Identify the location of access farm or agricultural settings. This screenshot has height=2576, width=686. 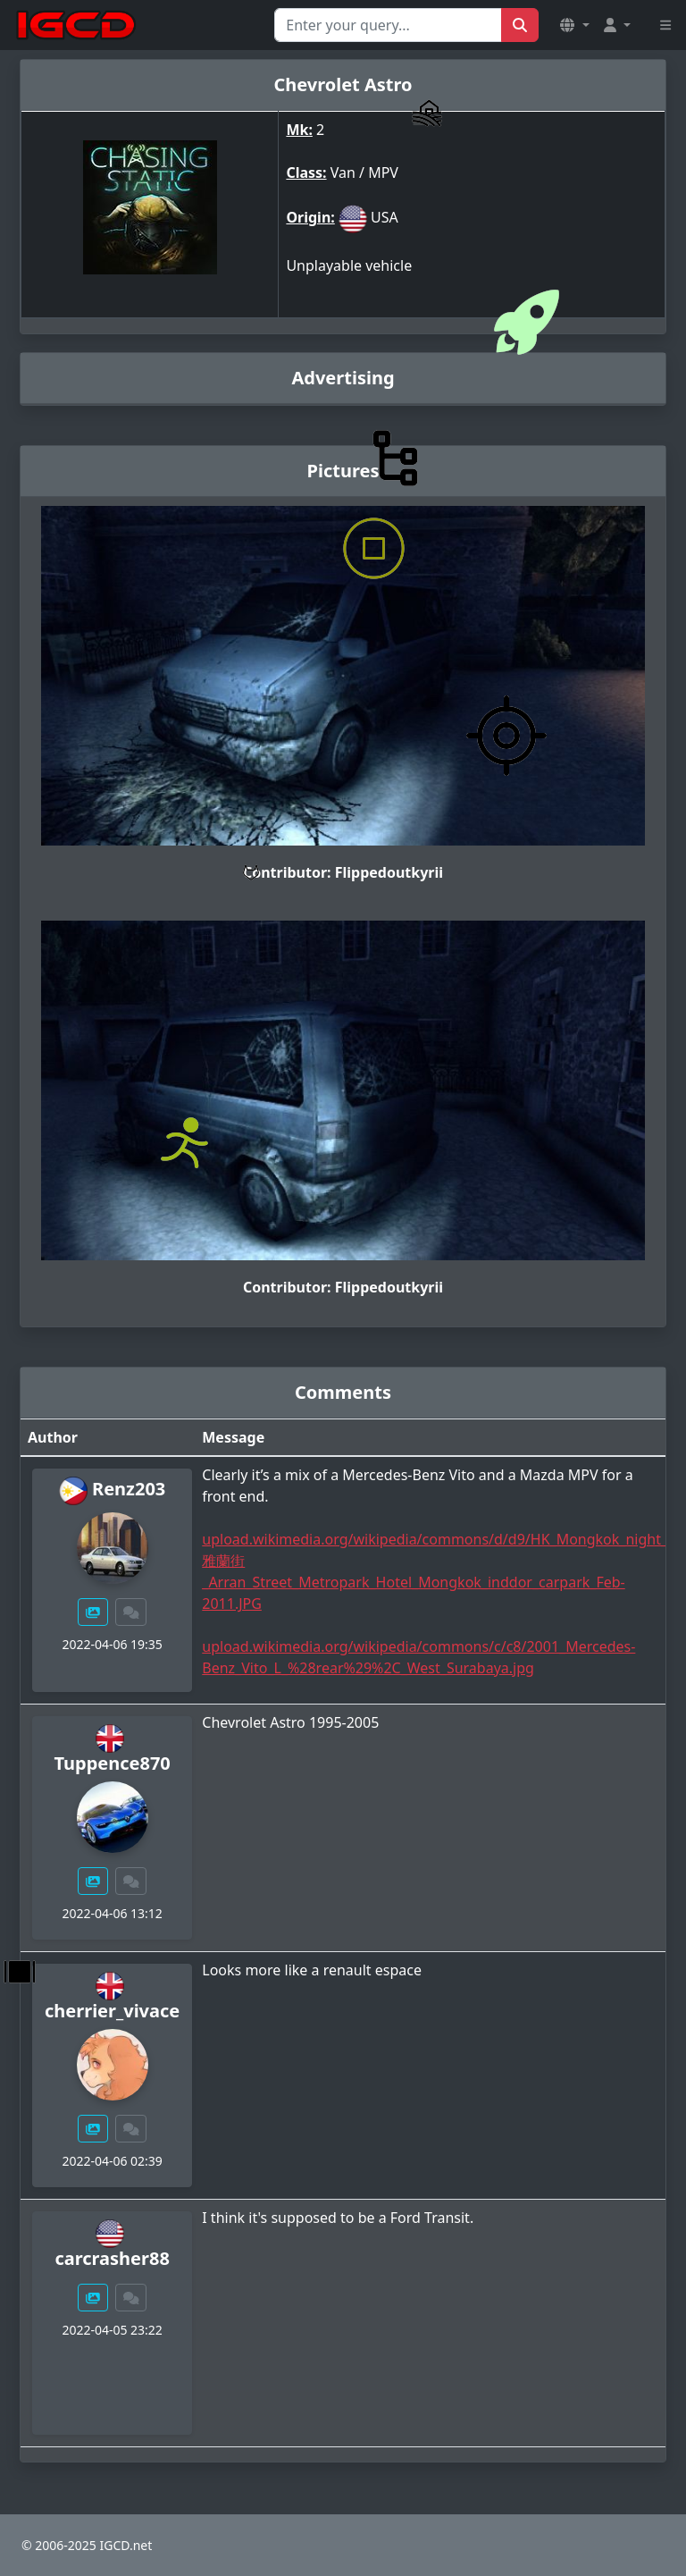
(427, 114).